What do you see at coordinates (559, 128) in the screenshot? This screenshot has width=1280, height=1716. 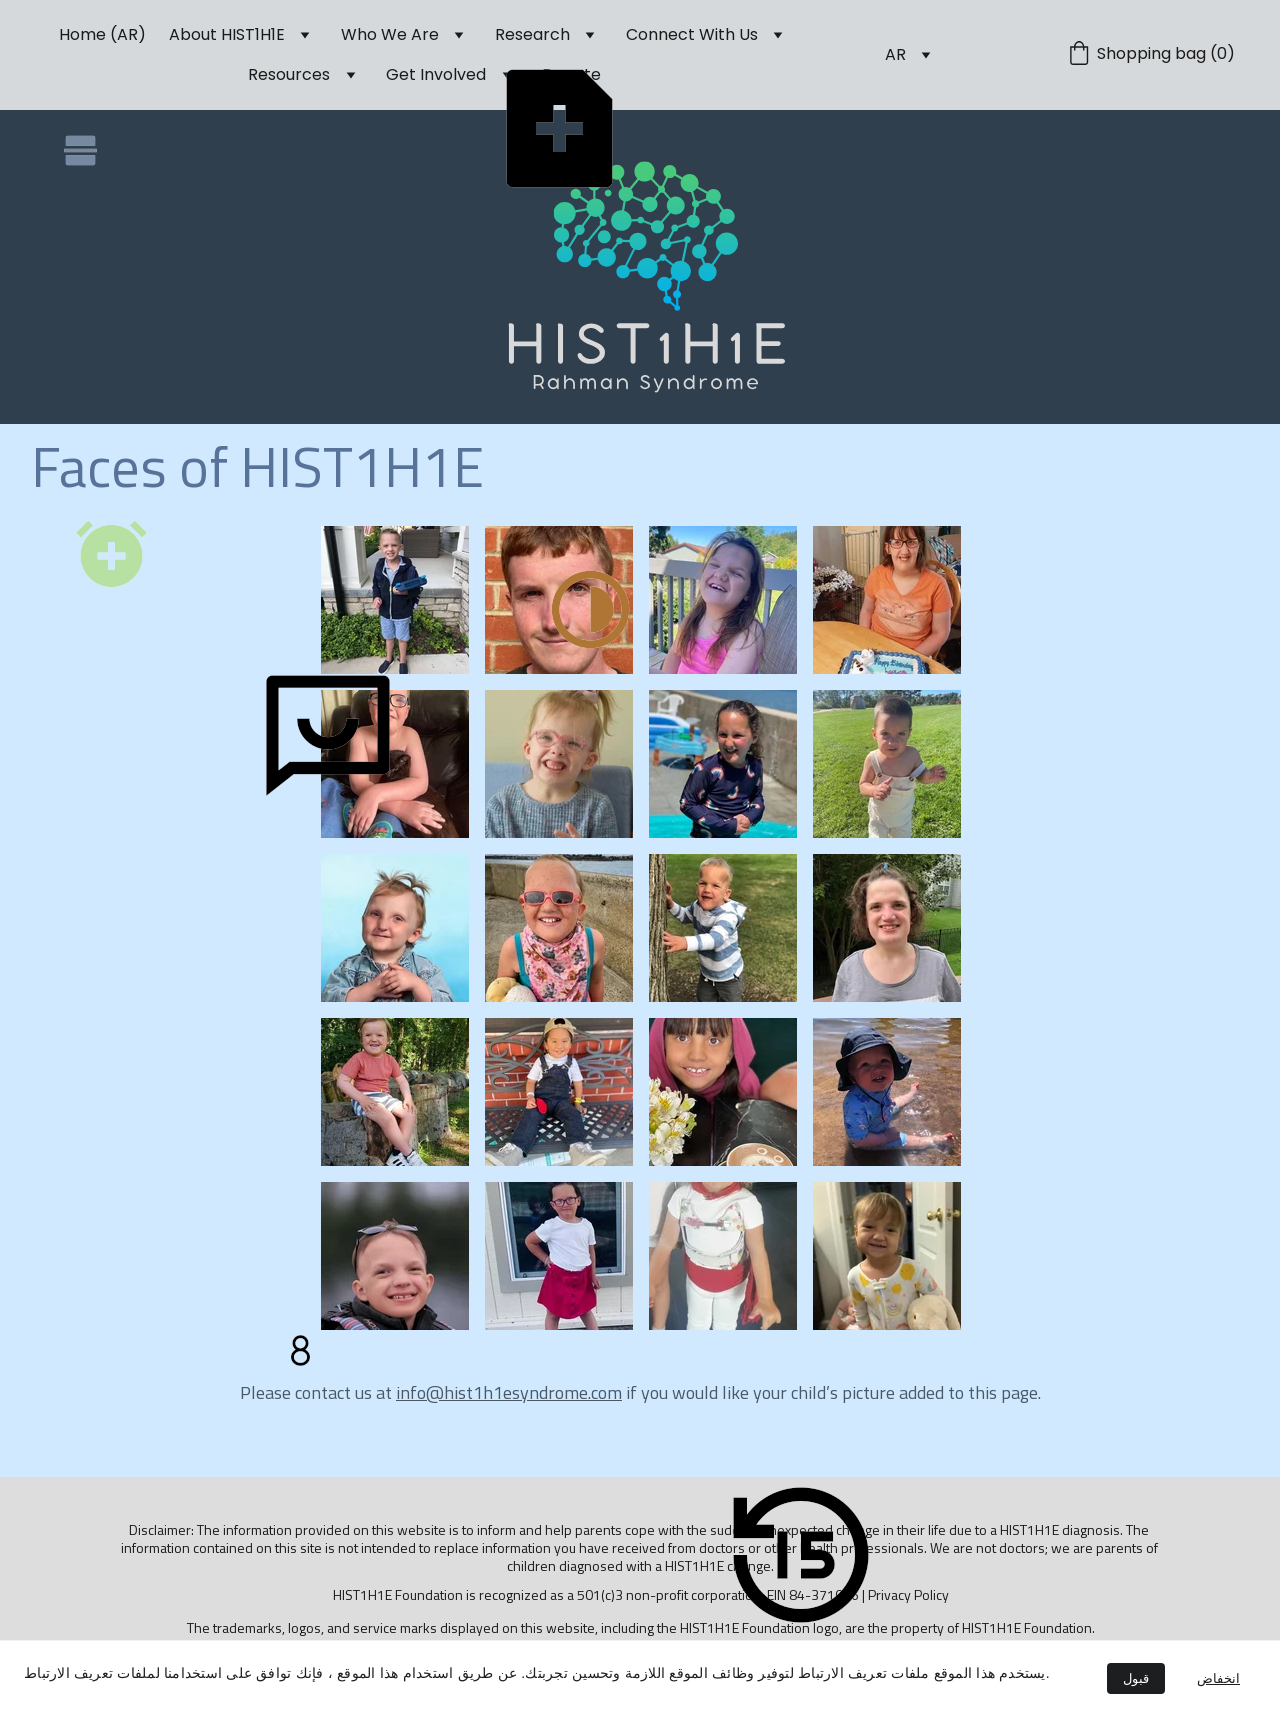 I see `create a new file` at bounding box center [559, 128].